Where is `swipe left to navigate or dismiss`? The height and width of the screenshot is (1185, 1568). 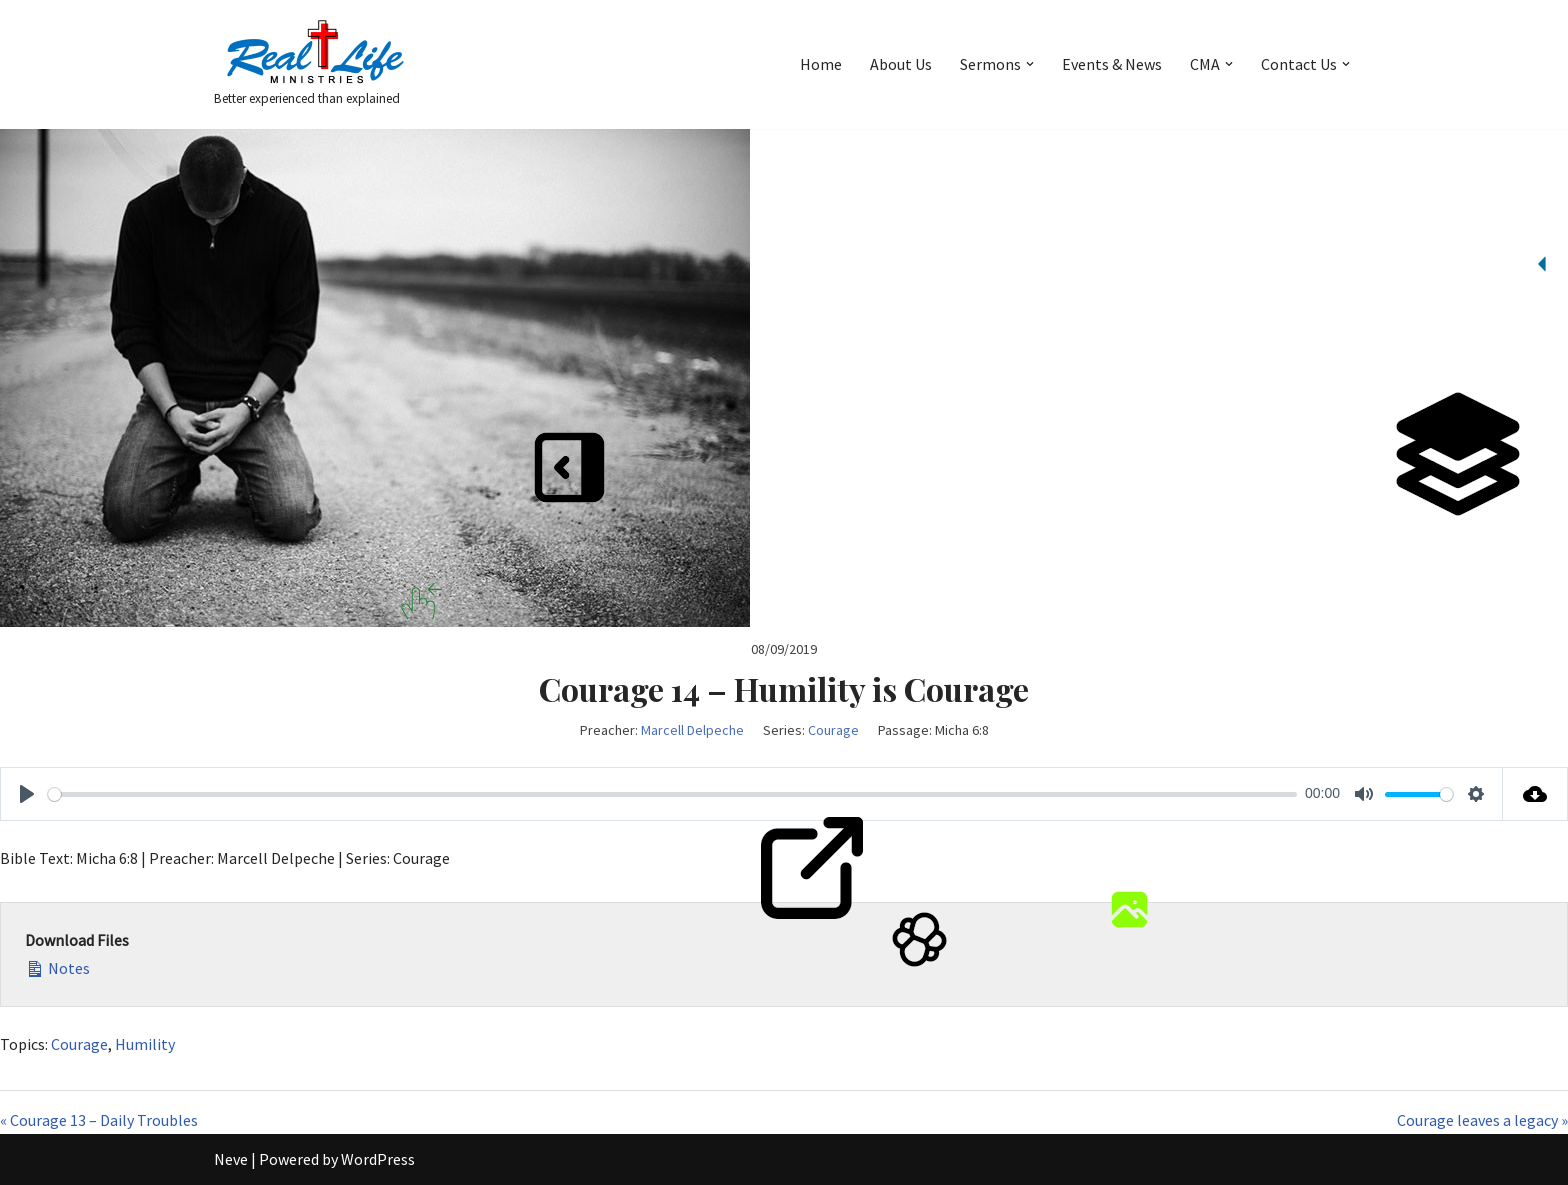 swipe left to navigate or dismiss is located at coordinates (419, 602).